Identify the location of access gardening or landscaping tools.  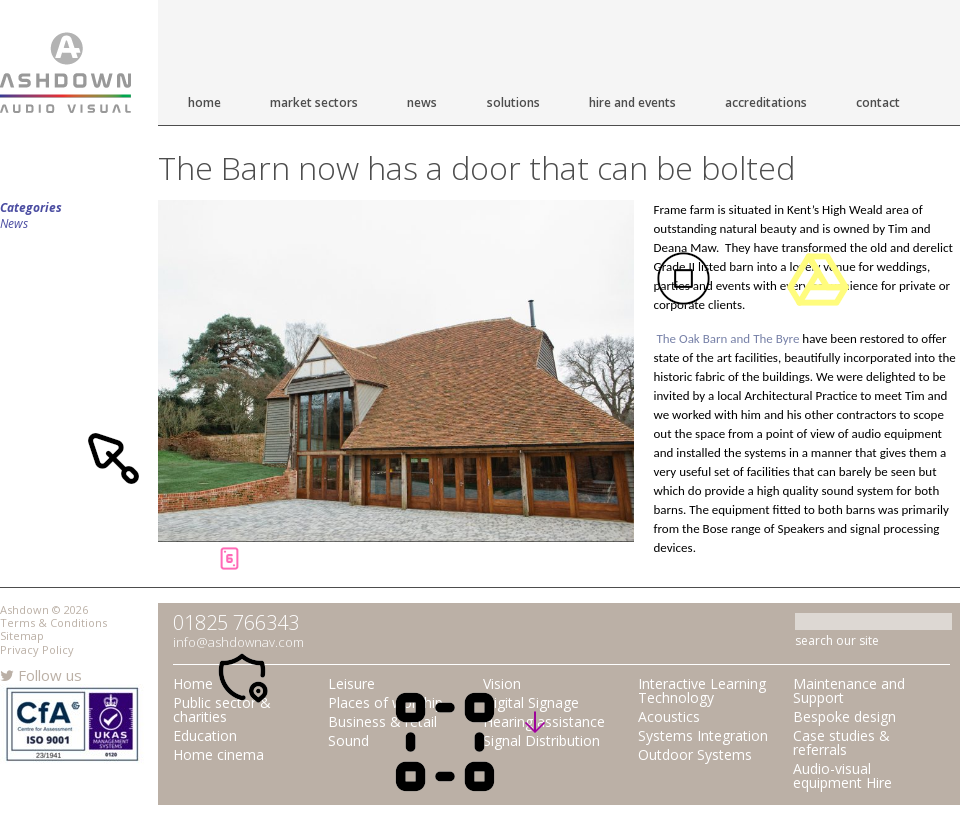
(113, 458).